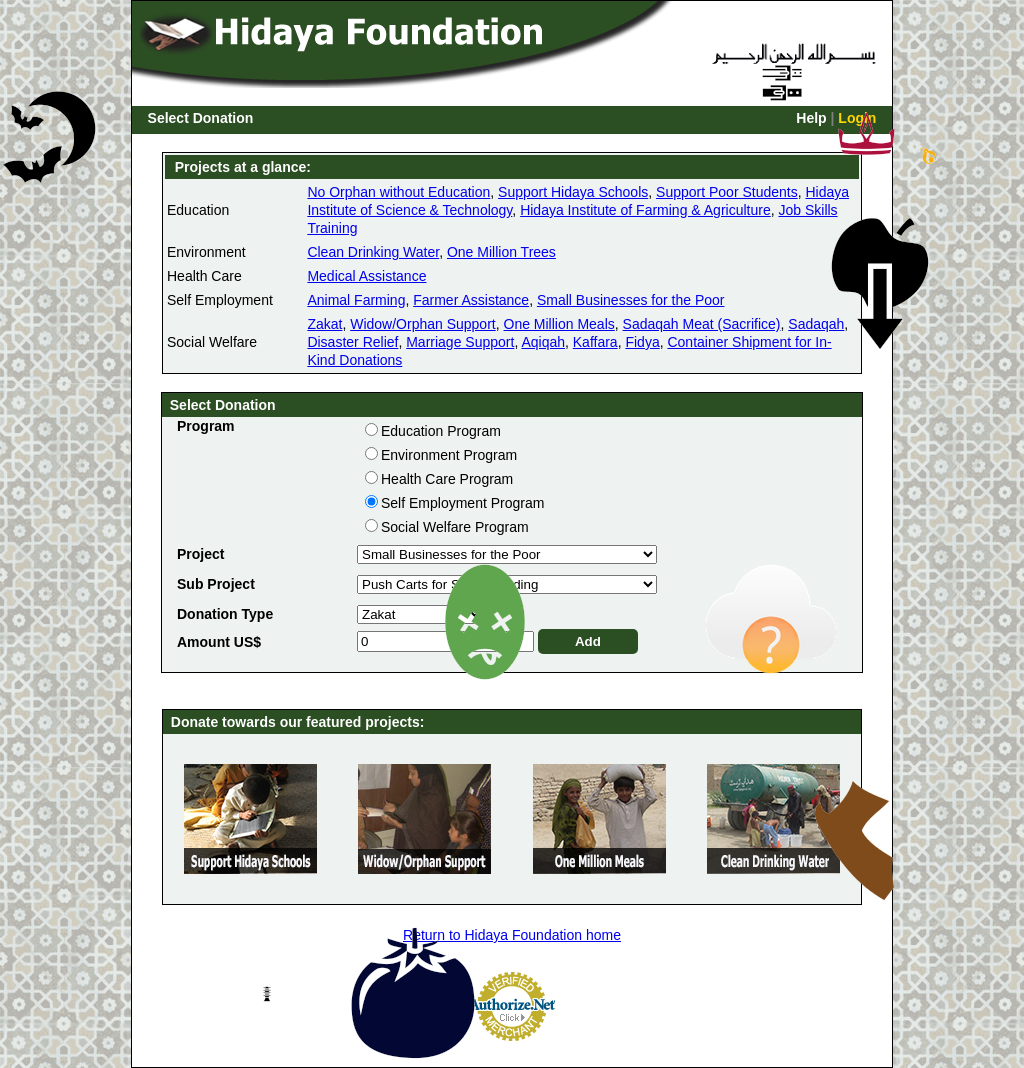 The height and width of the screenshot is (1068, 1024). Describe the element at coordinates (854, 839) in the screenshot. I see `select Peru as your country or region` at that location.